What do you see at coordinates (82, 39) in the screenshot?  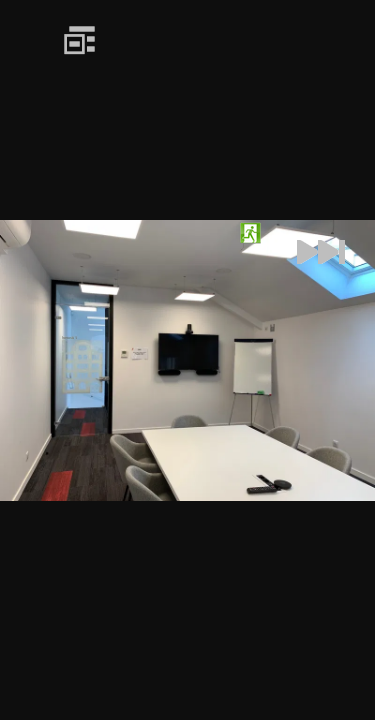 I see `remove all items from the list` at bounding box center [82, 39].